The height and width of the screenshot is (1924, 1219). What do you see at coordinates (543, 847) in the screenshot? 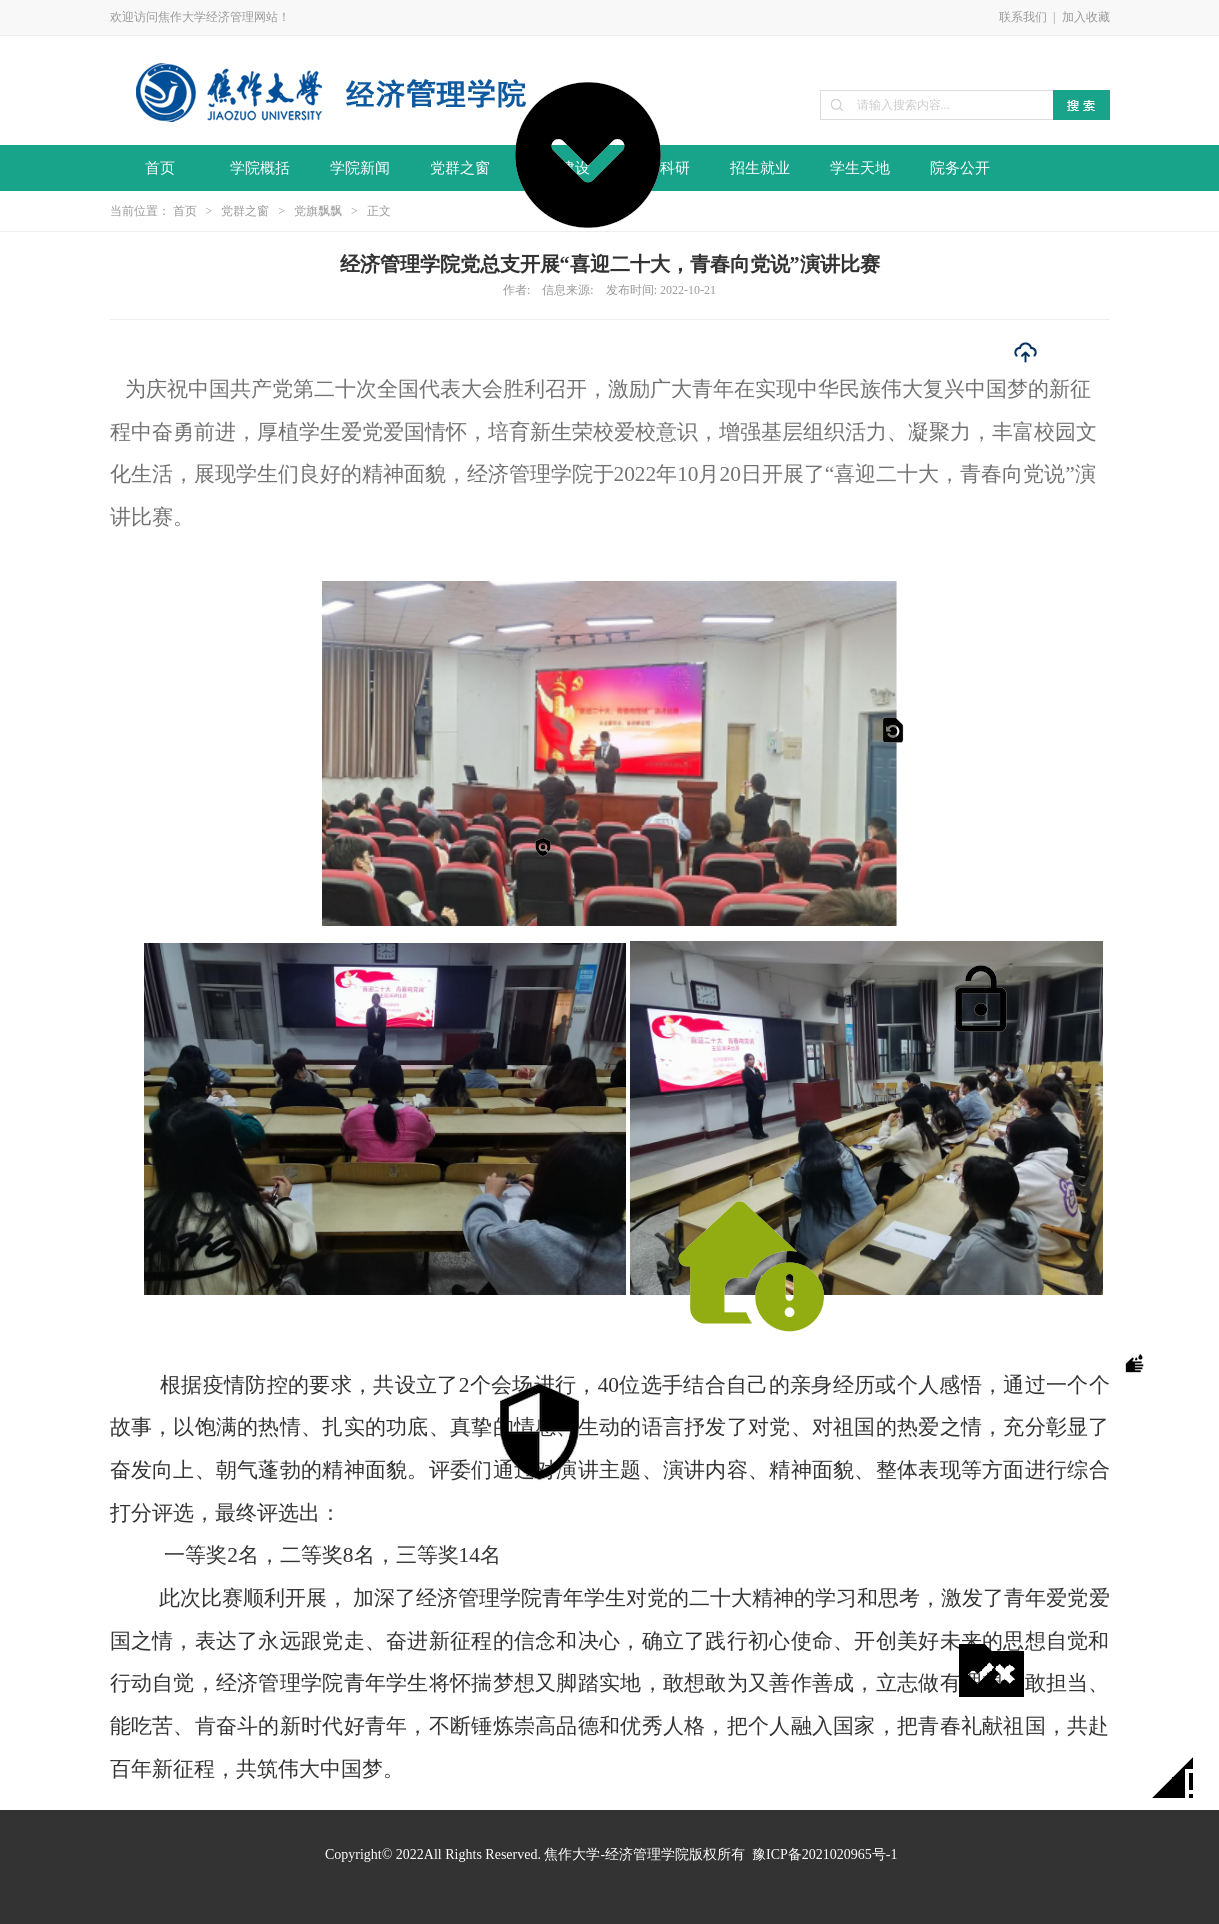
I see `view privacy policy or terms` at bounding box center [543, 847].